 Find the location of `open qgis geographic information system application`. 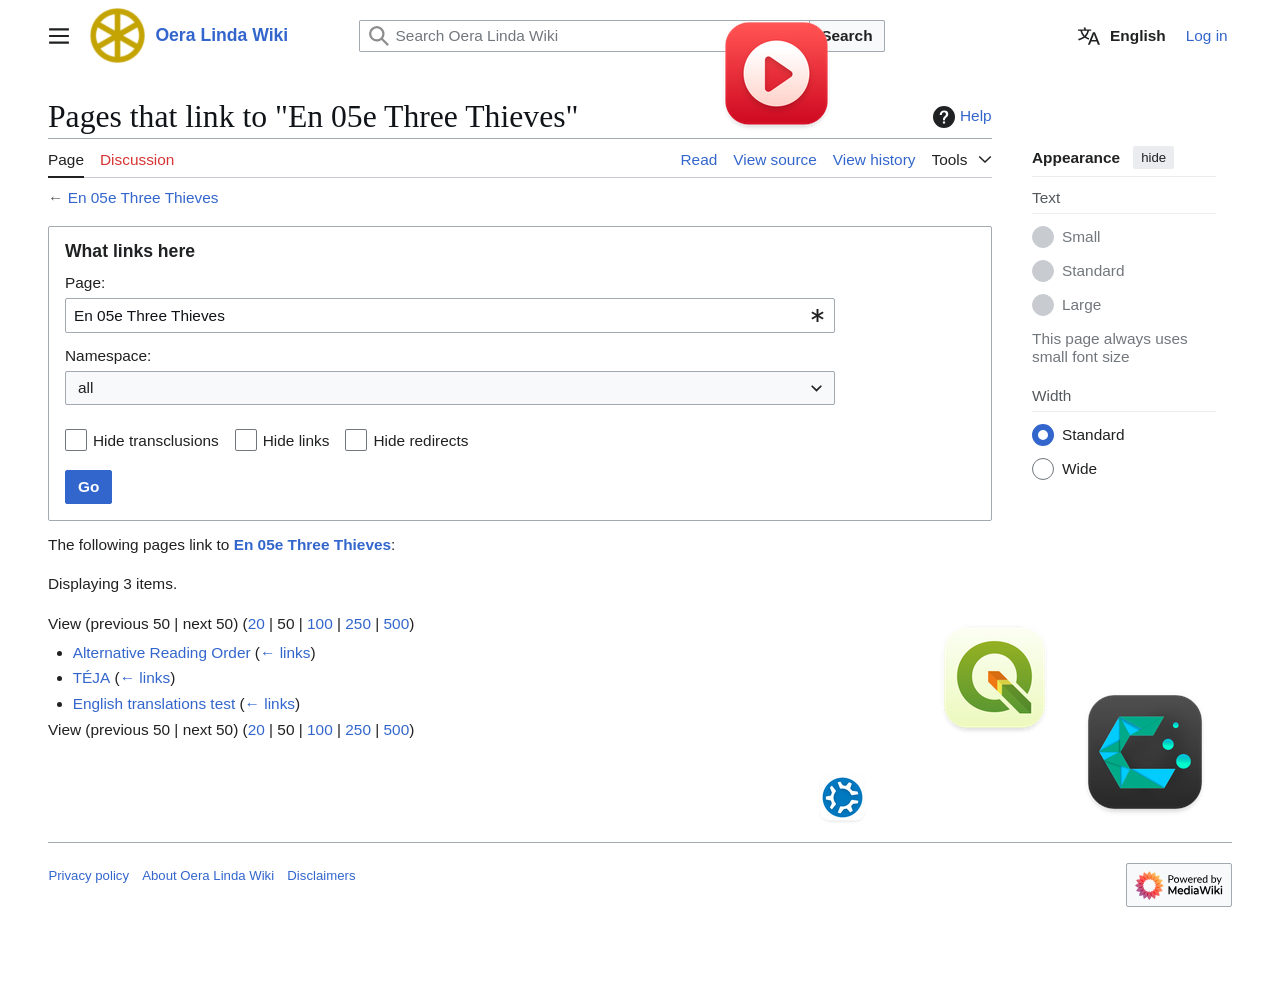

open qgis geographic information system application is located at coordinates (994, 677).